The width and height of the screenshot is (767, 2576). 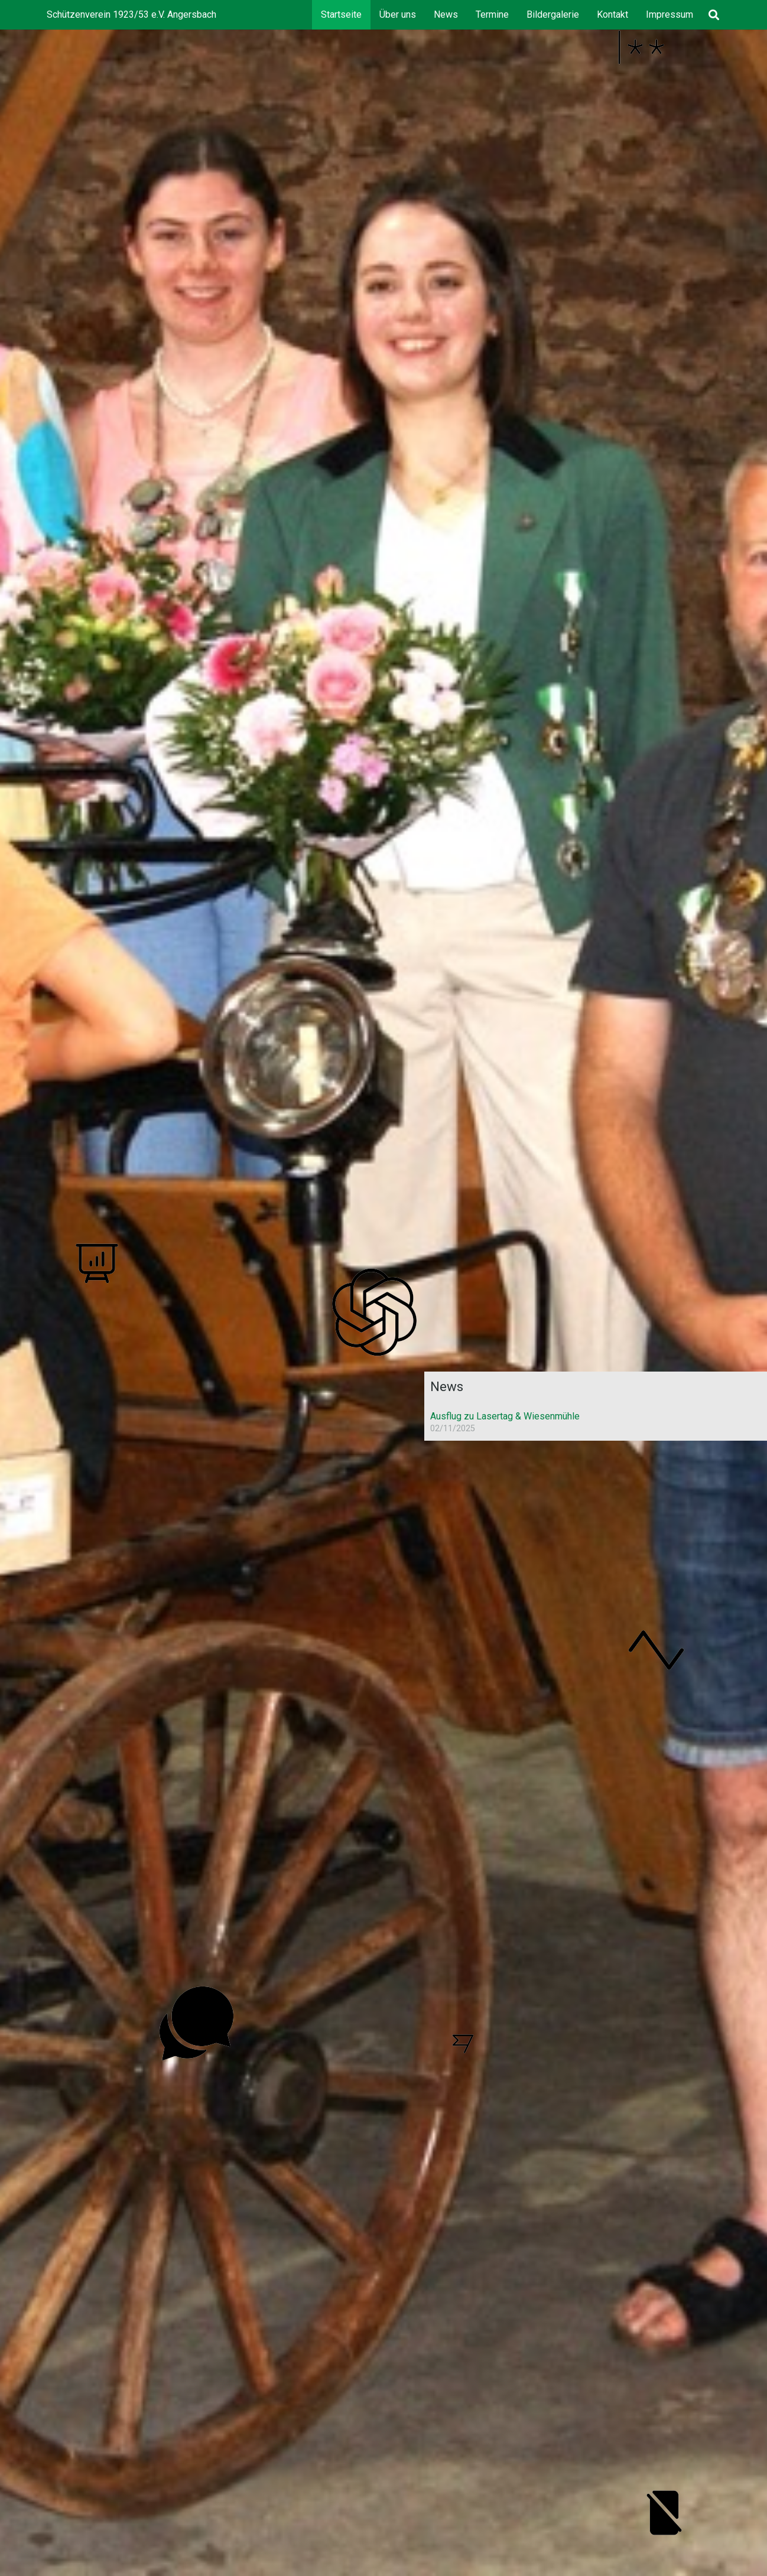 I want to click on mobile device disabled or unavailable, so click(x=664, y=2513).